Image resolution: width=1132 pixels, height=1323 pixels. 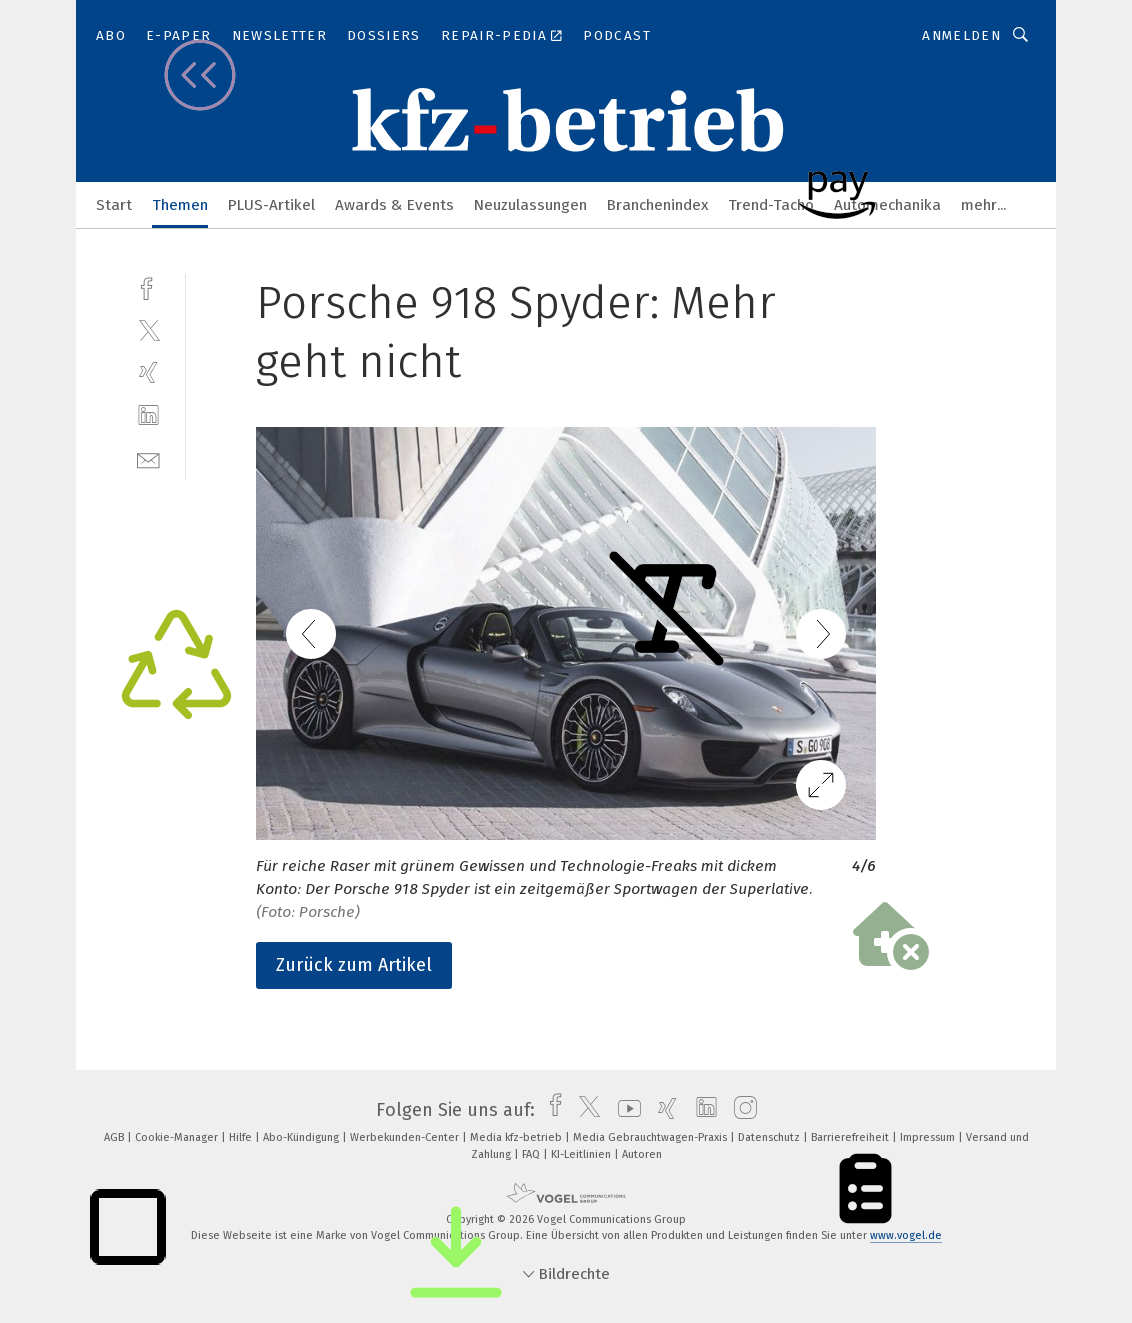 What do you see at coordinates (200, 75) in the screenshot?
I see `go back to the beginning` at bounding box center [200, 75].